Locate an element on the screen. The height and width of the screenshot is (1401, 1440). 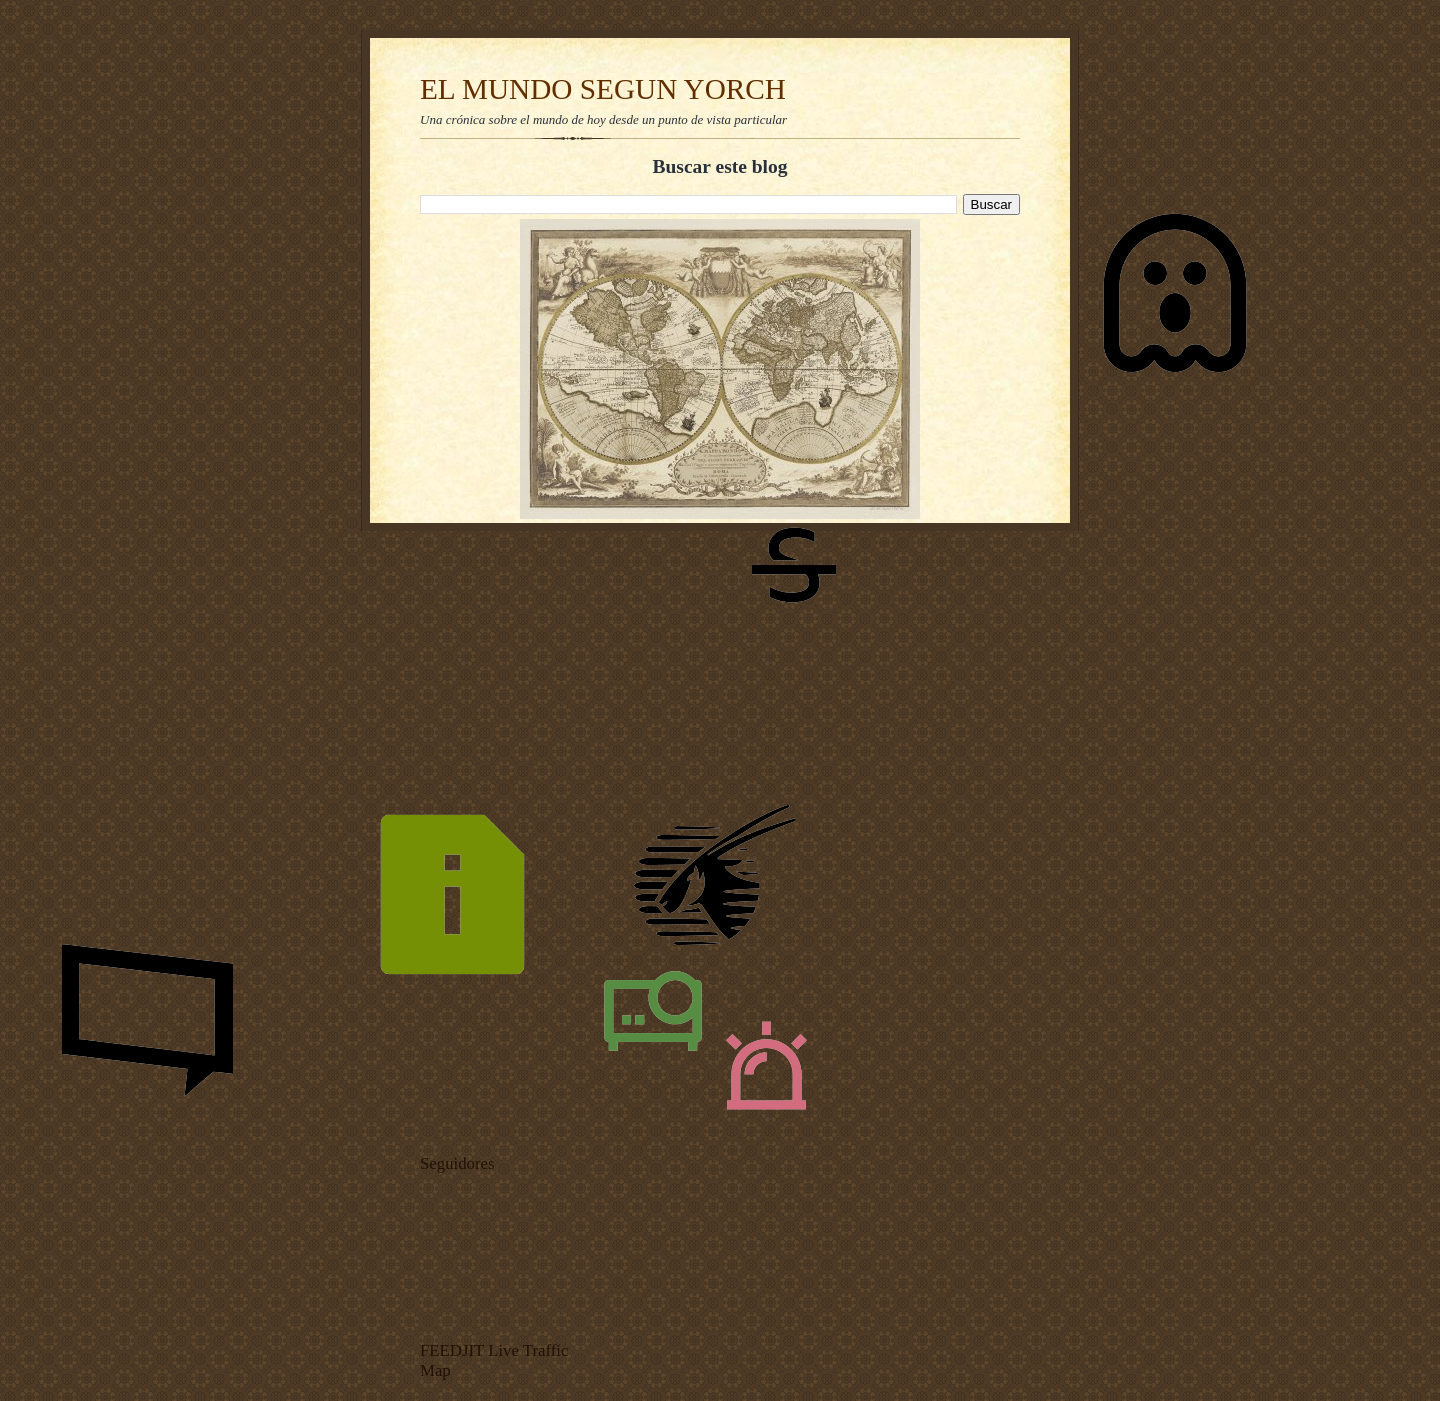
open XSplit broadcasting software is located at coordinates (147, 1020).